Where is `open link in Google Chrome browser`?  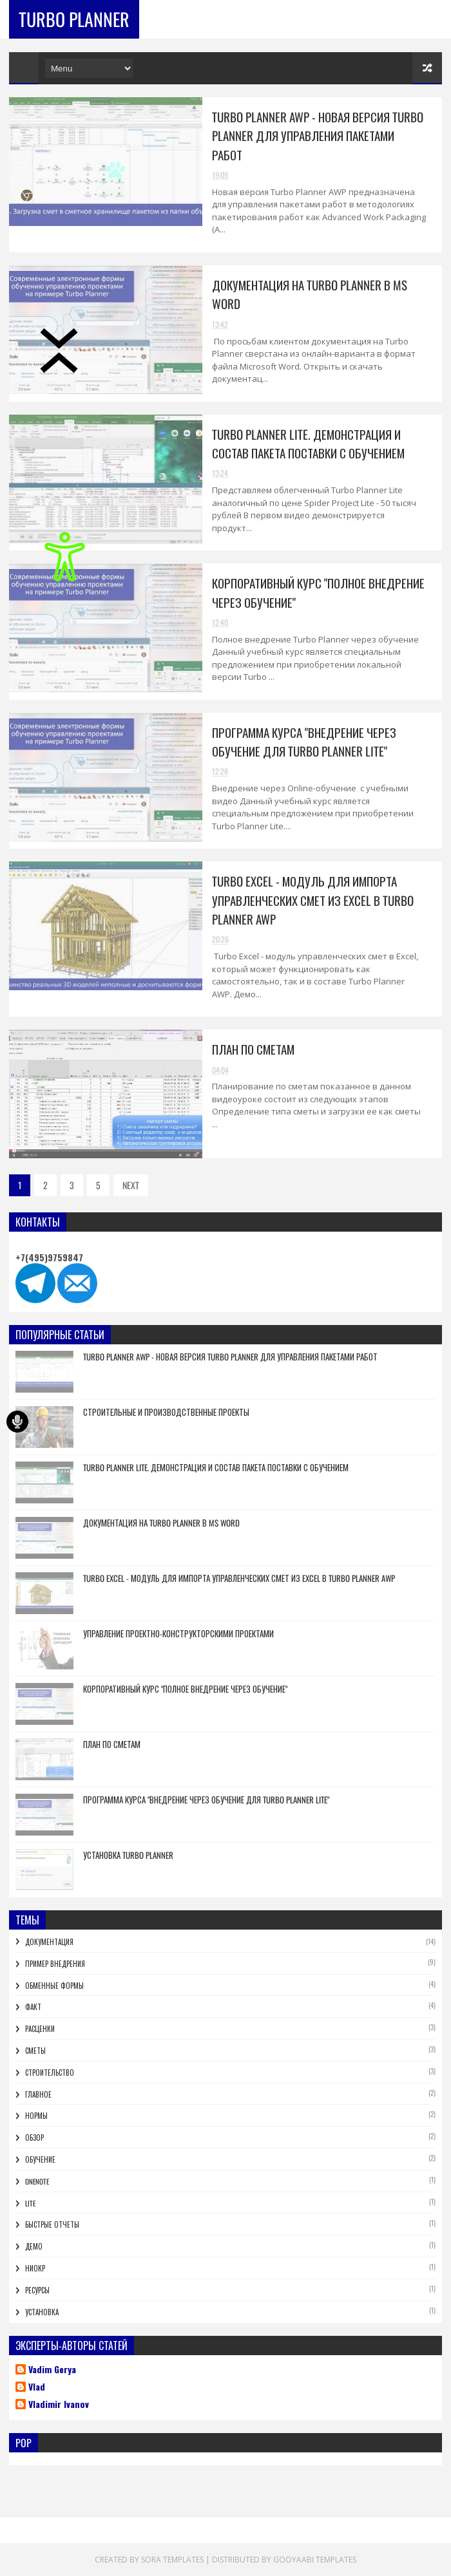
open link in Google Chrome browser is located at coordinates (26, 195).